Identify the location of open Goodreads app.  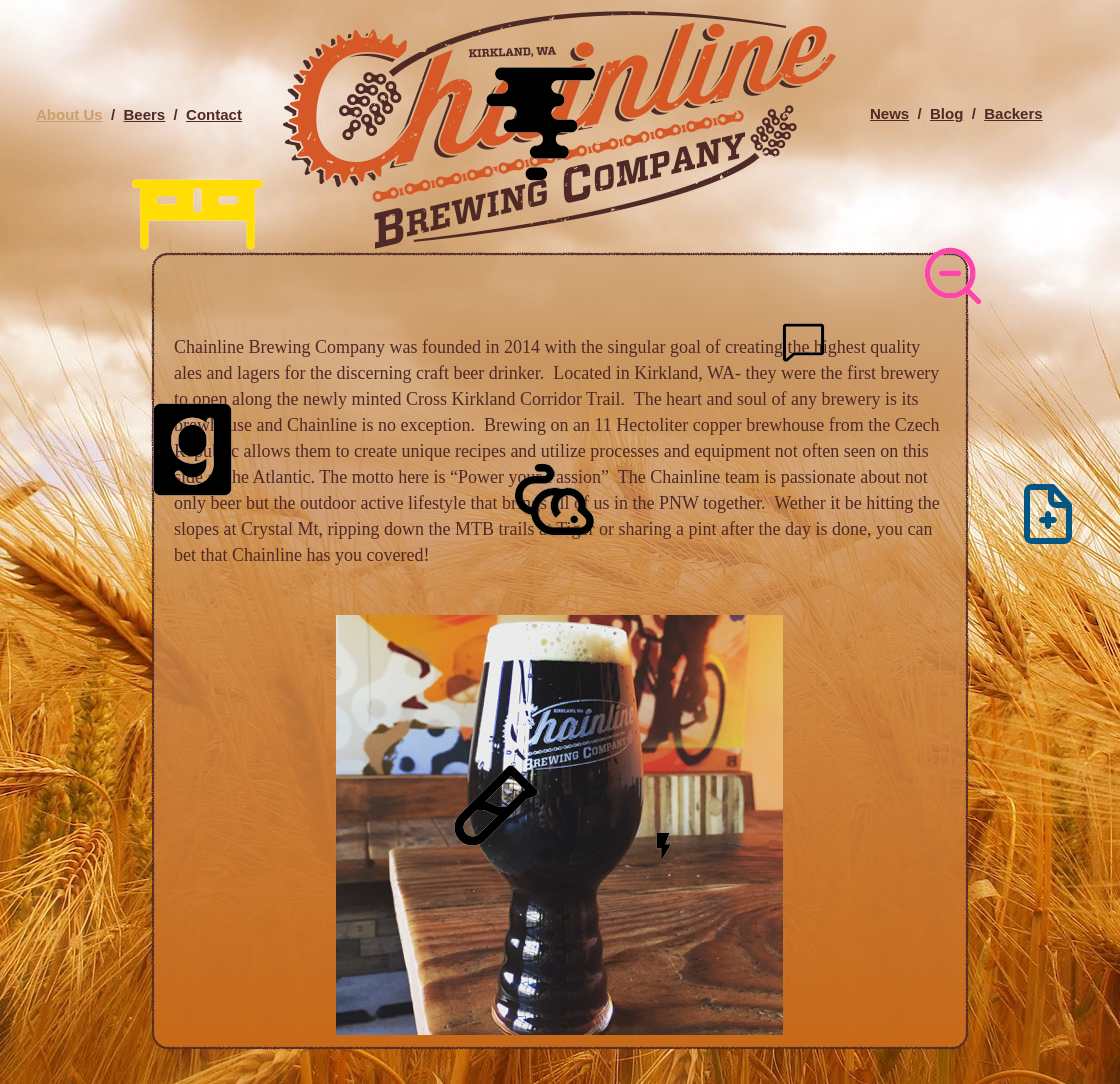
(192, 449).